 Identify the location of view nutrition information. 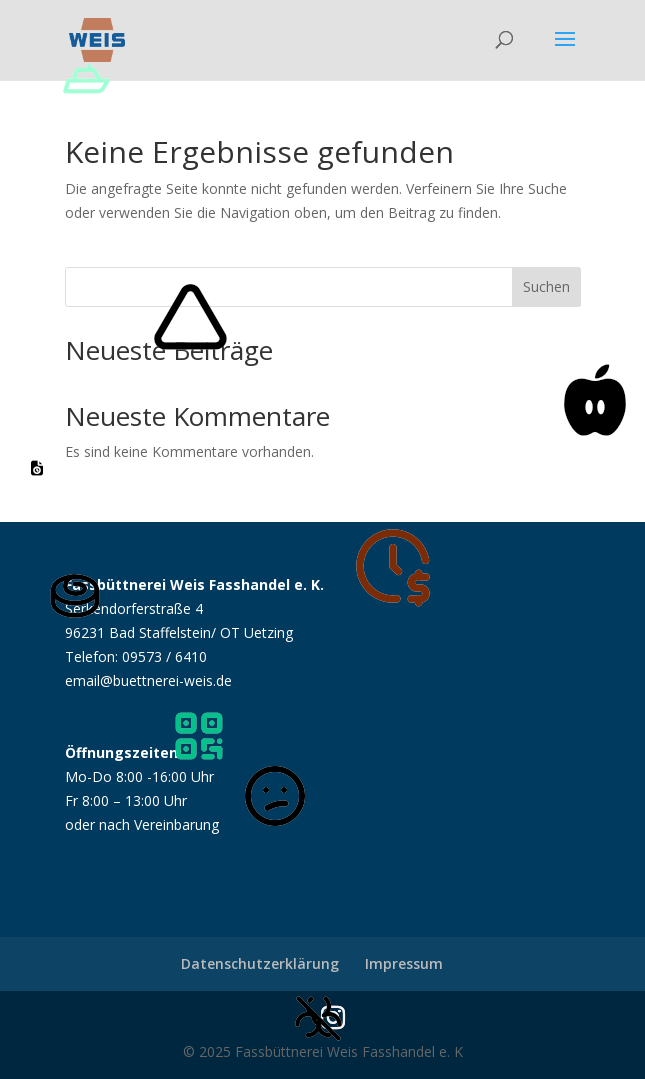
(595, 400).